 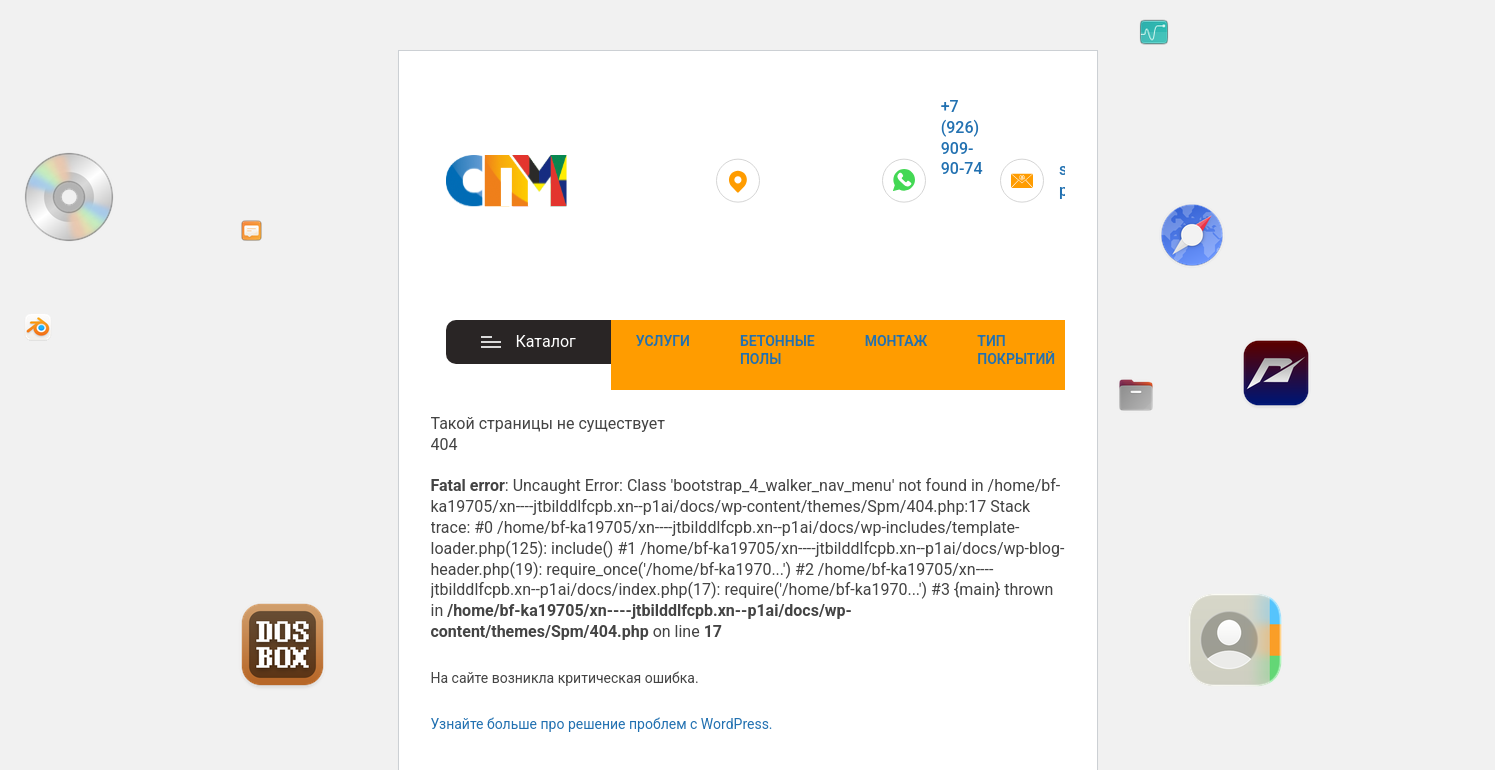 I want to click on open chatty messaging app, so click(x=251, y=230).